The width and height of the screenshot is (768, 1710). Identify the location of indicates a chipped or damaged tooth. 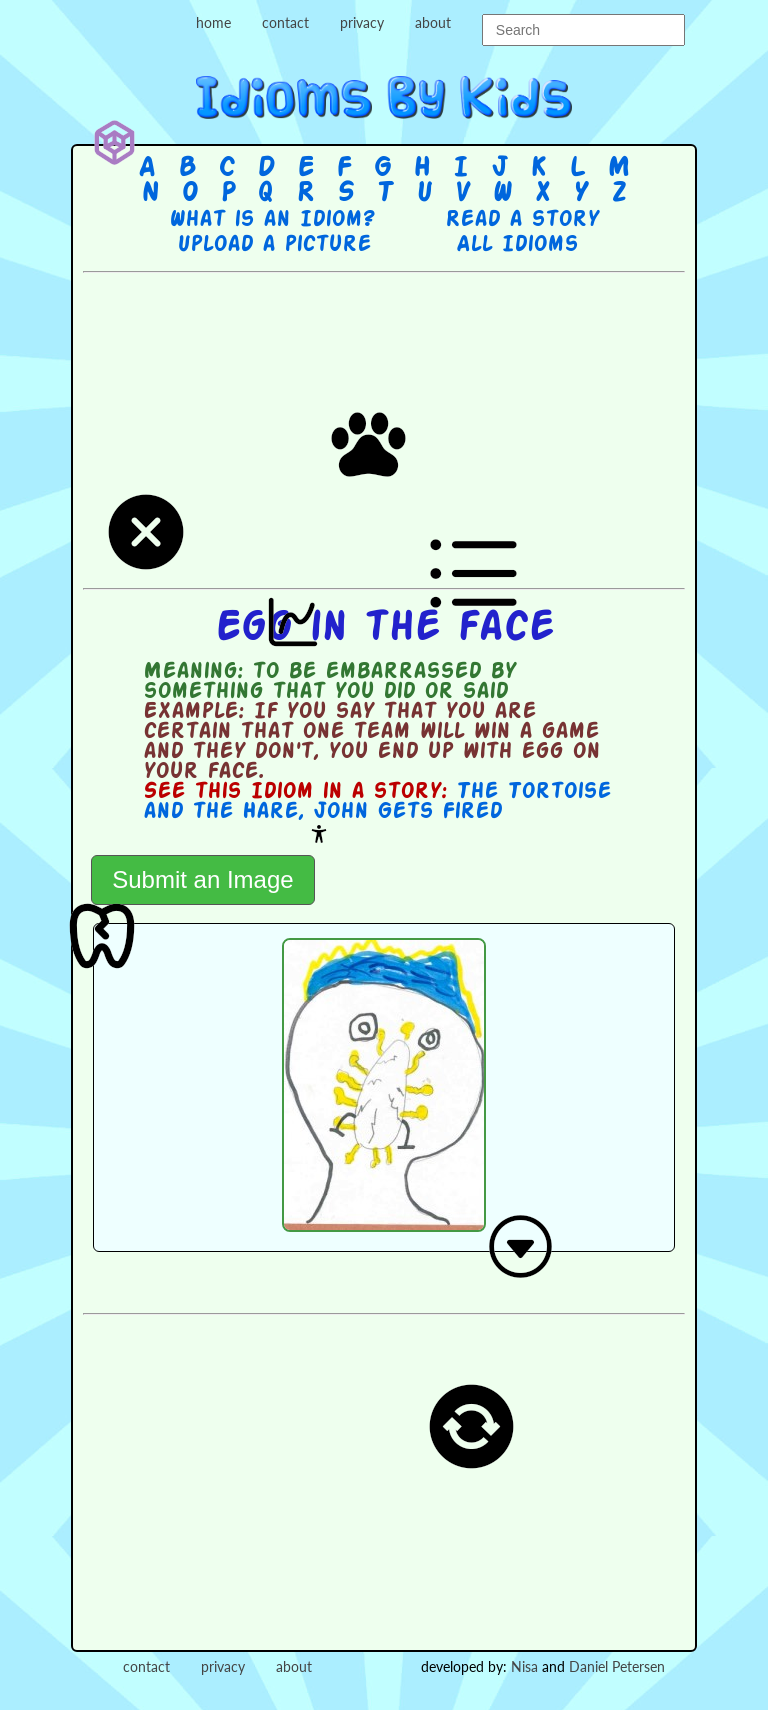
(102, 936).